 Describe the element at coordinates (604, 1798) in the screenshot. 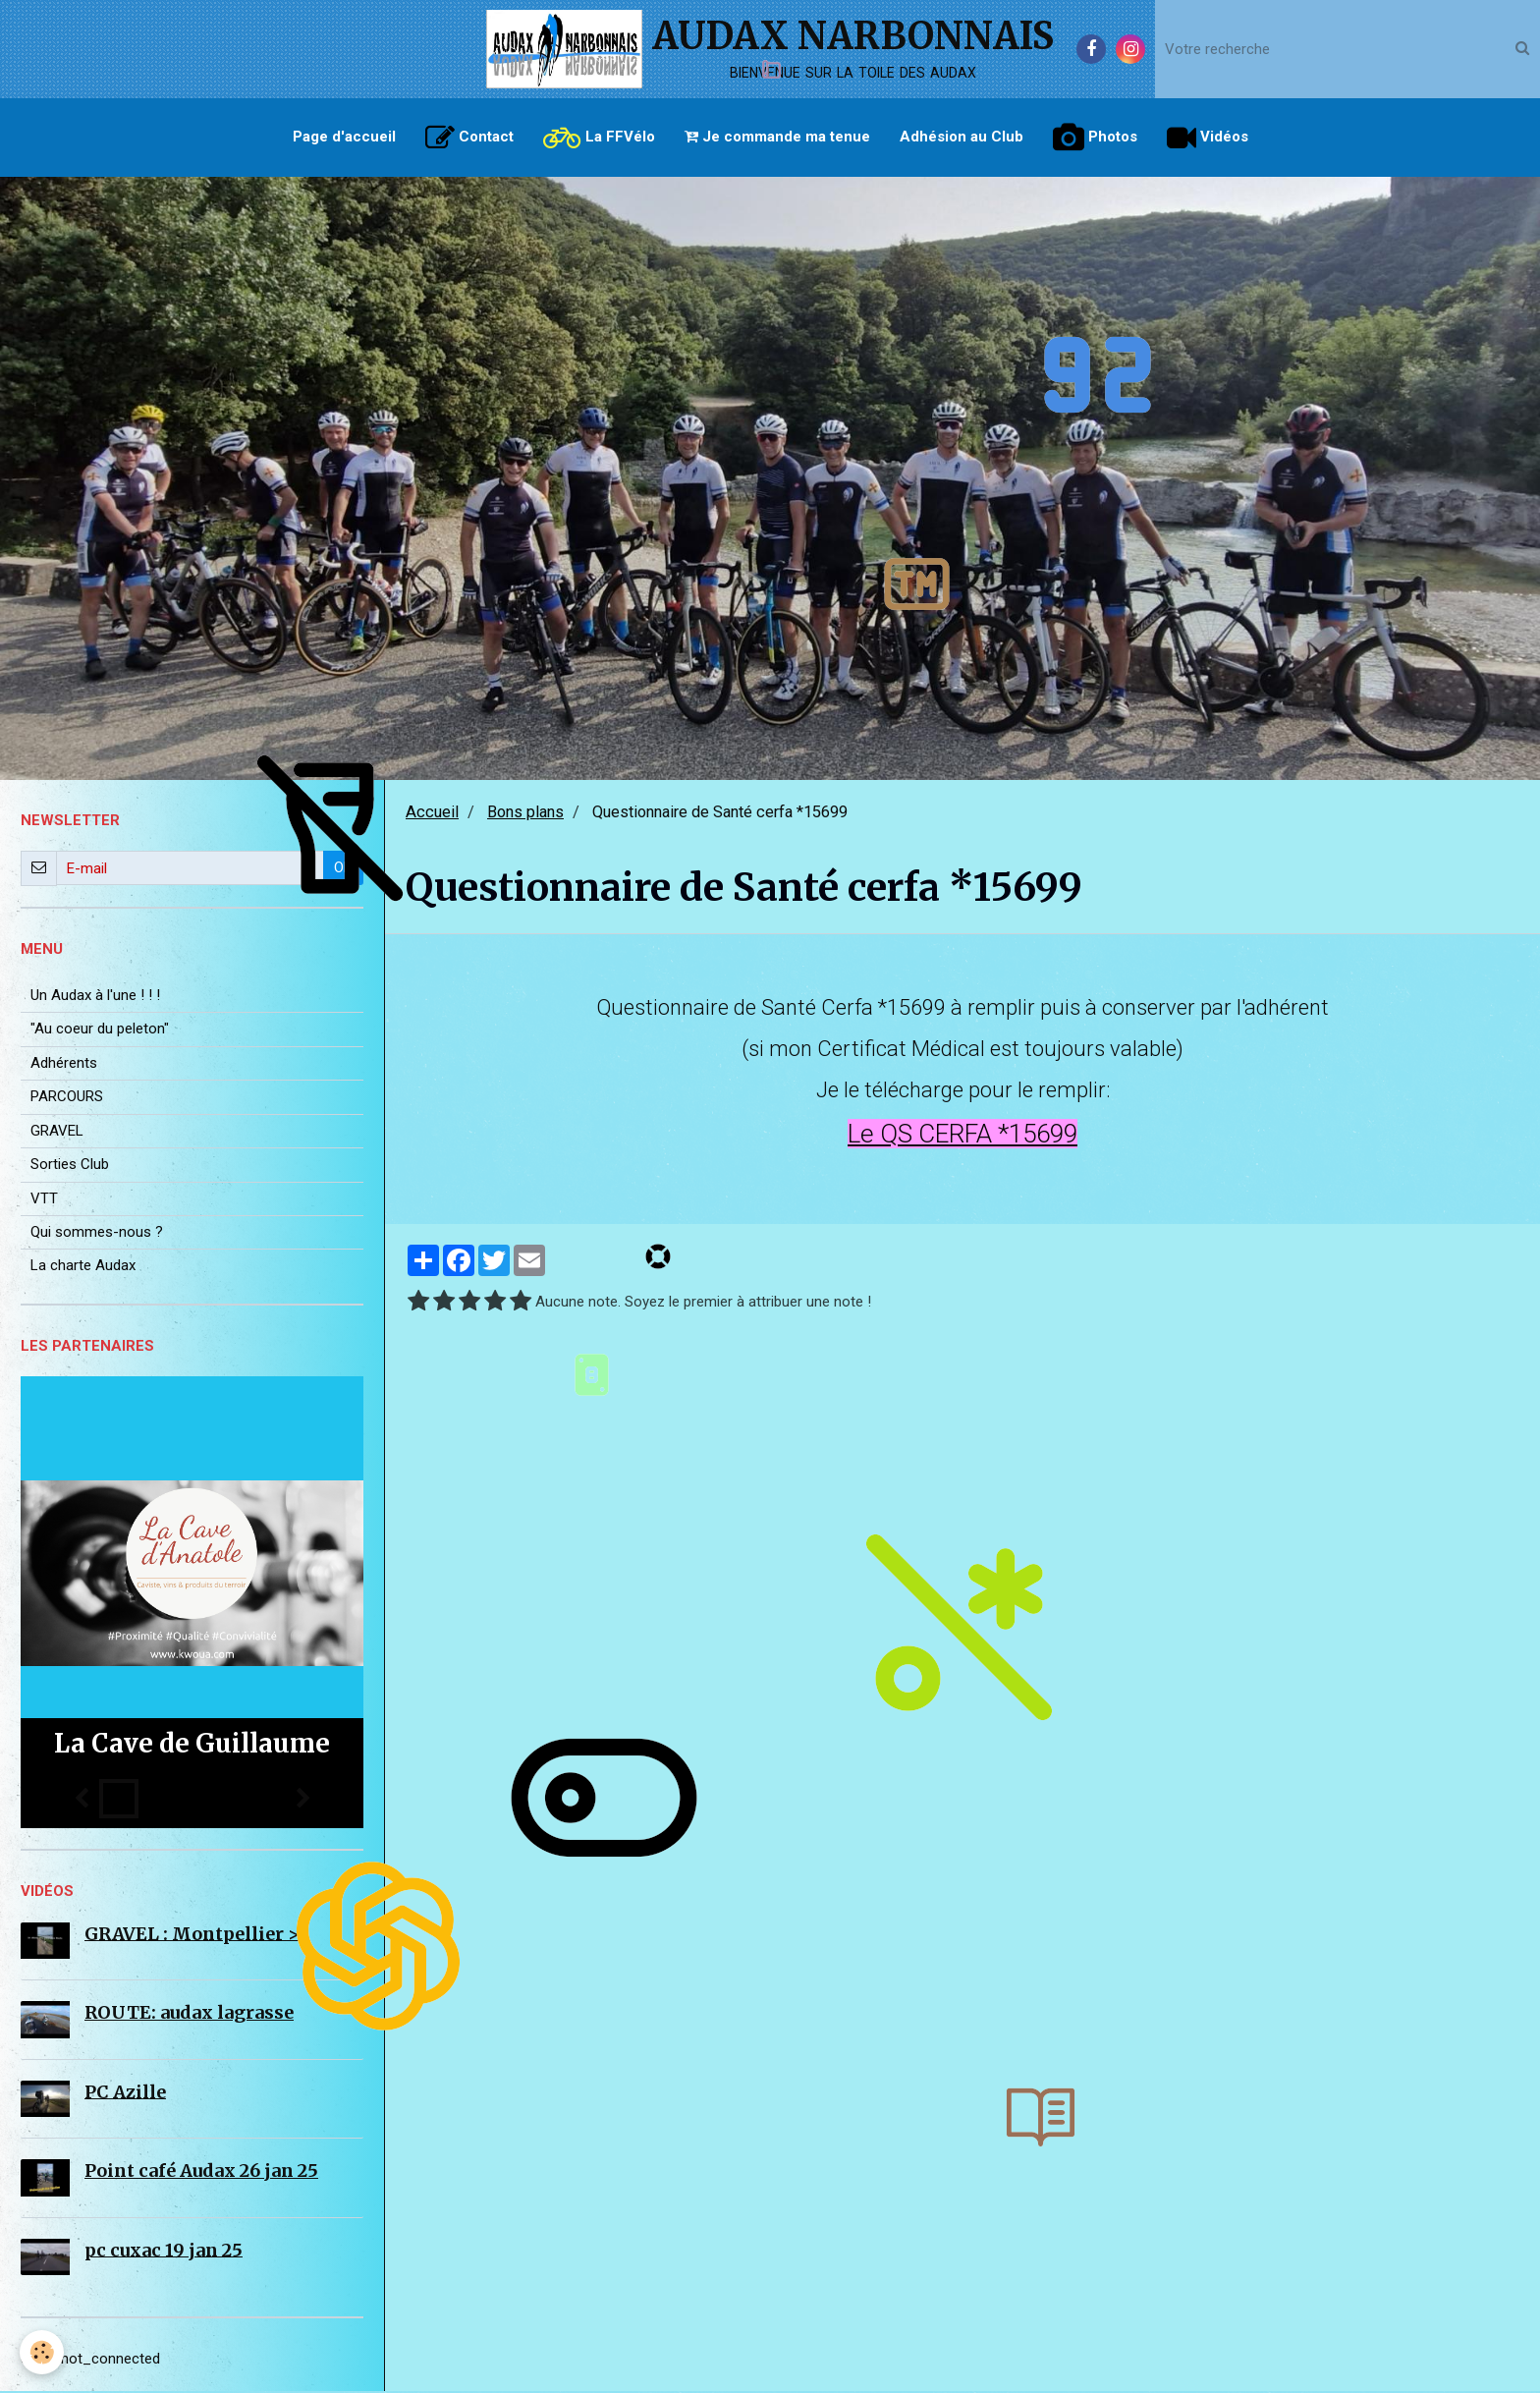

I see `toggle switch in off position` at that location.